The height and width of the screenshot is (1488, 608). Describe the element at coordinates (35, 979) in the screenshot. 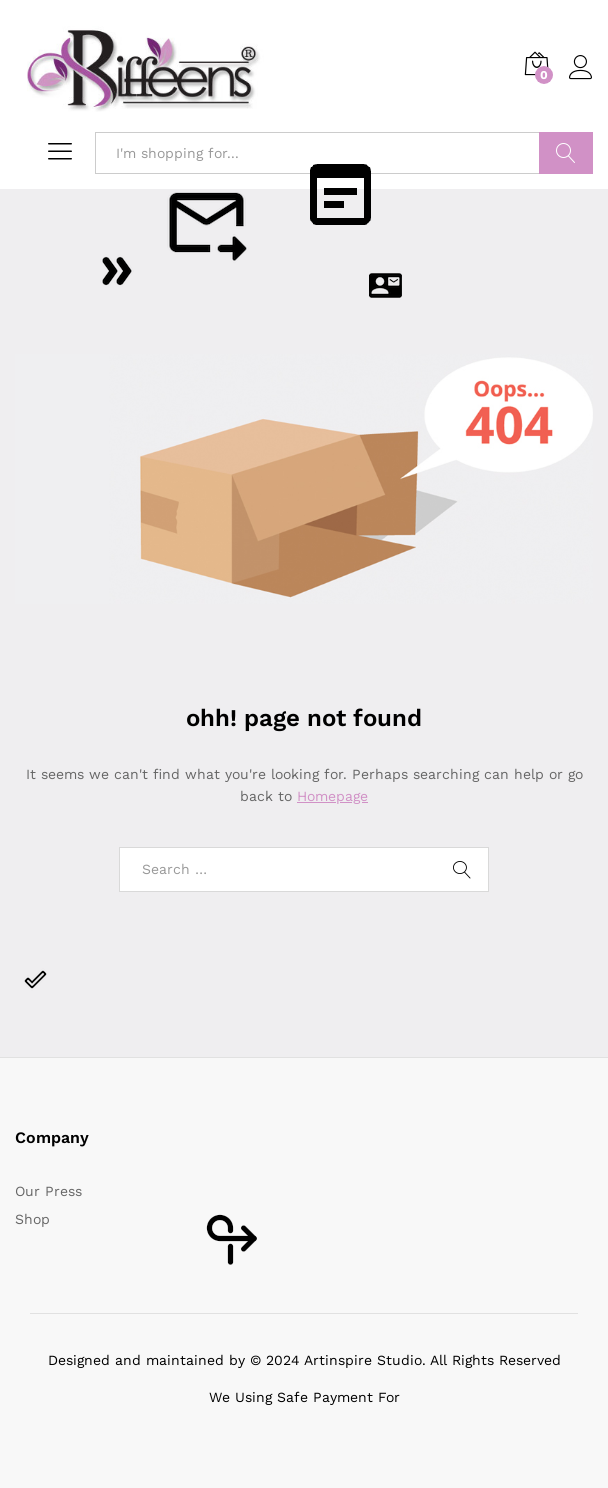

I see `task completed successfully` at that location.